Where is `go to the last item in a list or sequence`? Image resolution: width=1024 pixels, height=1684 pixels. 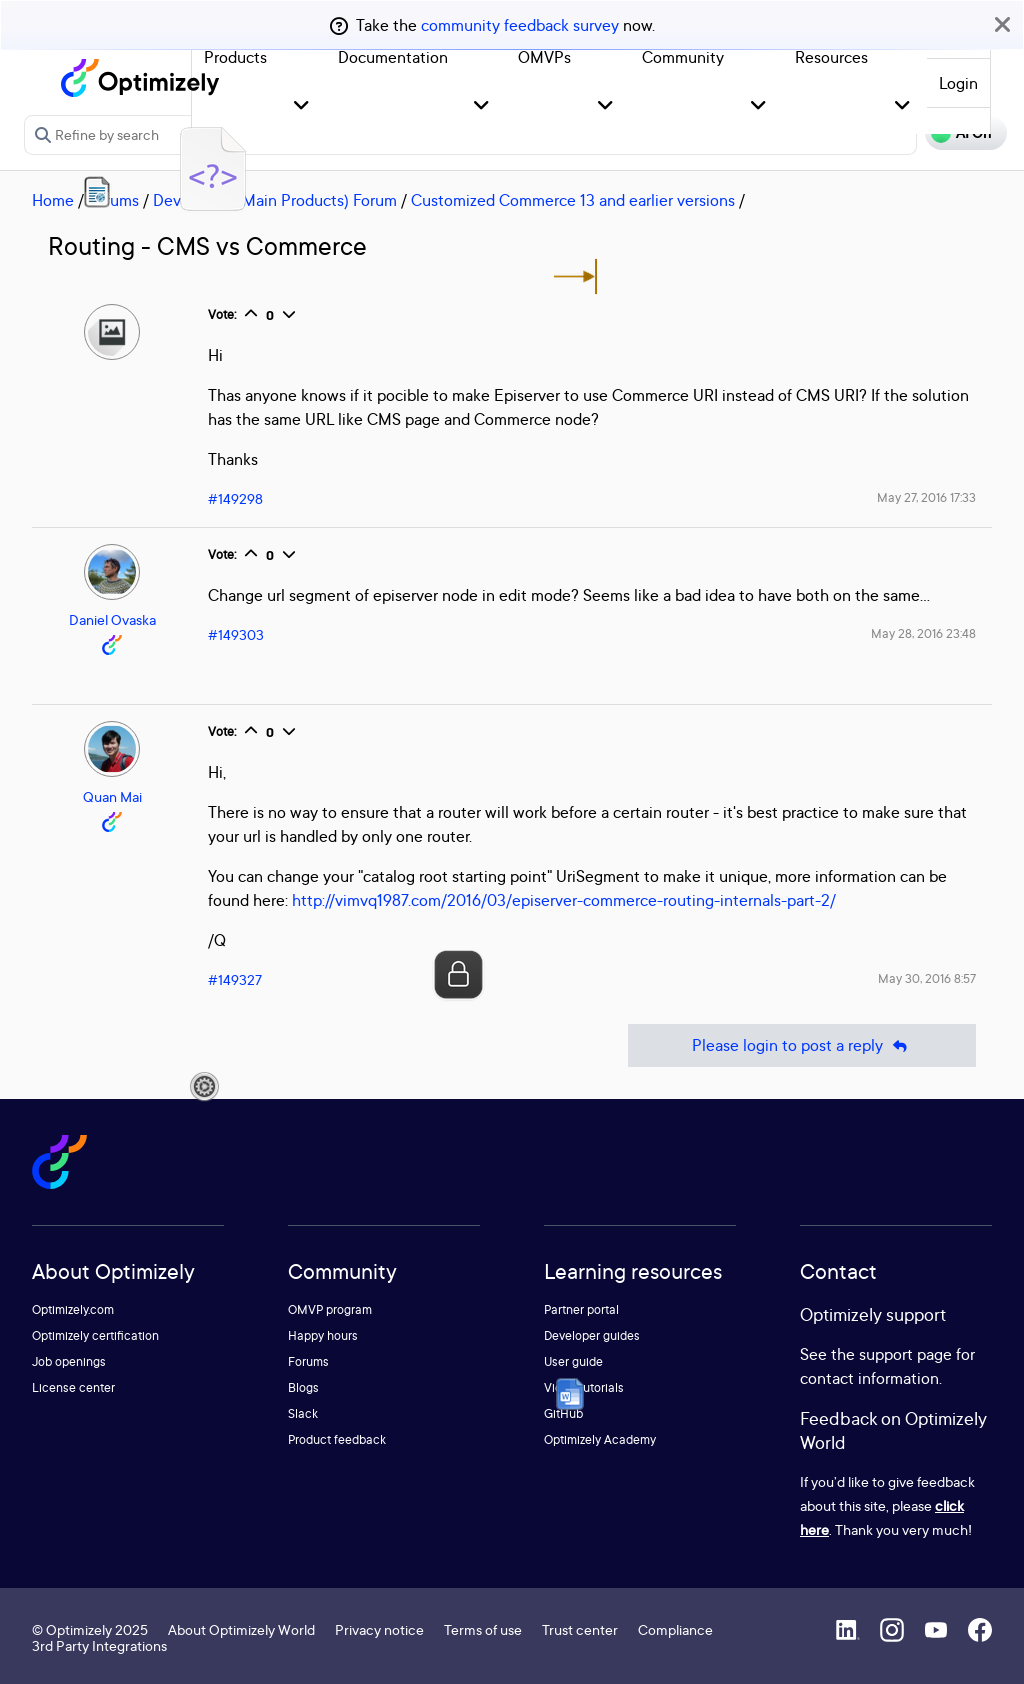 go to the last item in a list or sequence is located at coordinates (575, 276).